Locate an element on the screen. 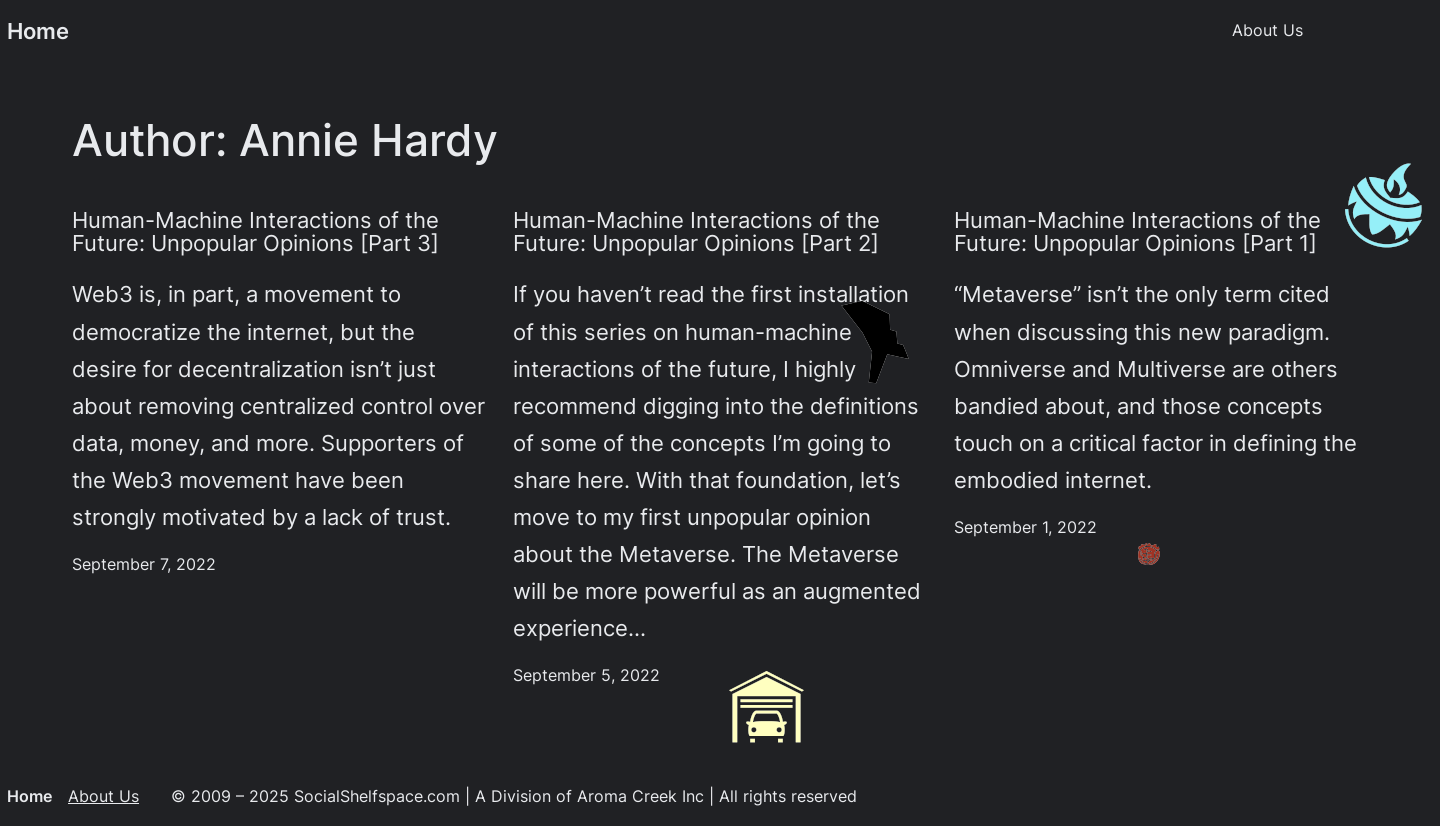 The height and width of the screenshot is (826, 1440). cabbage vegetable item in a farming or cooking game is located at coordinates (1149, 554).